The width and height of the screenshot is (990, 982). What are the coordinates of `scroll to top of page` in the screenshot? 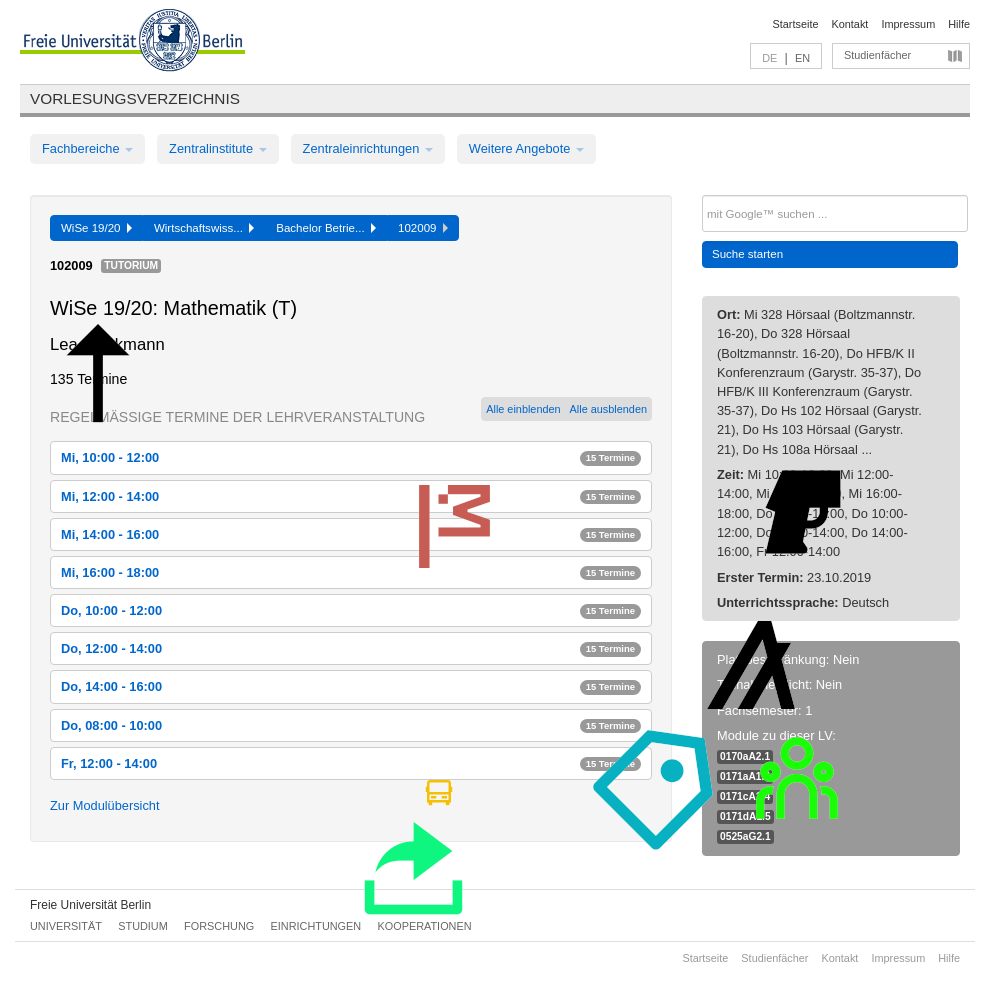 It's located at (98, 373).